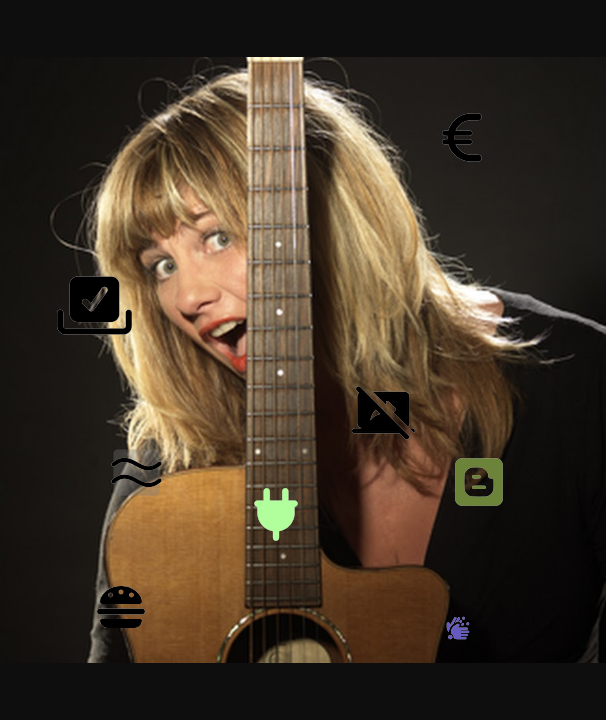 Image resolution: width=606 pixels, height=720 pixels. I want to click on cast a vote or submit approval, so click(94, 305).